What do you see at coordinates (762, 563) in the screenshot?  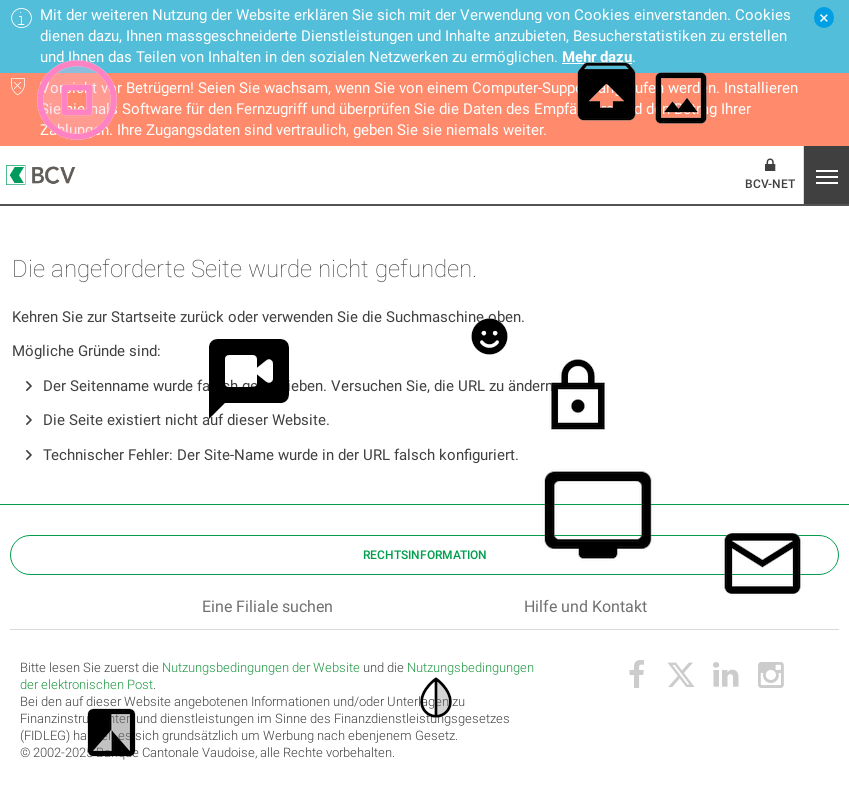 I see `open your inbox or email messages` at bounding box center [762, 563].